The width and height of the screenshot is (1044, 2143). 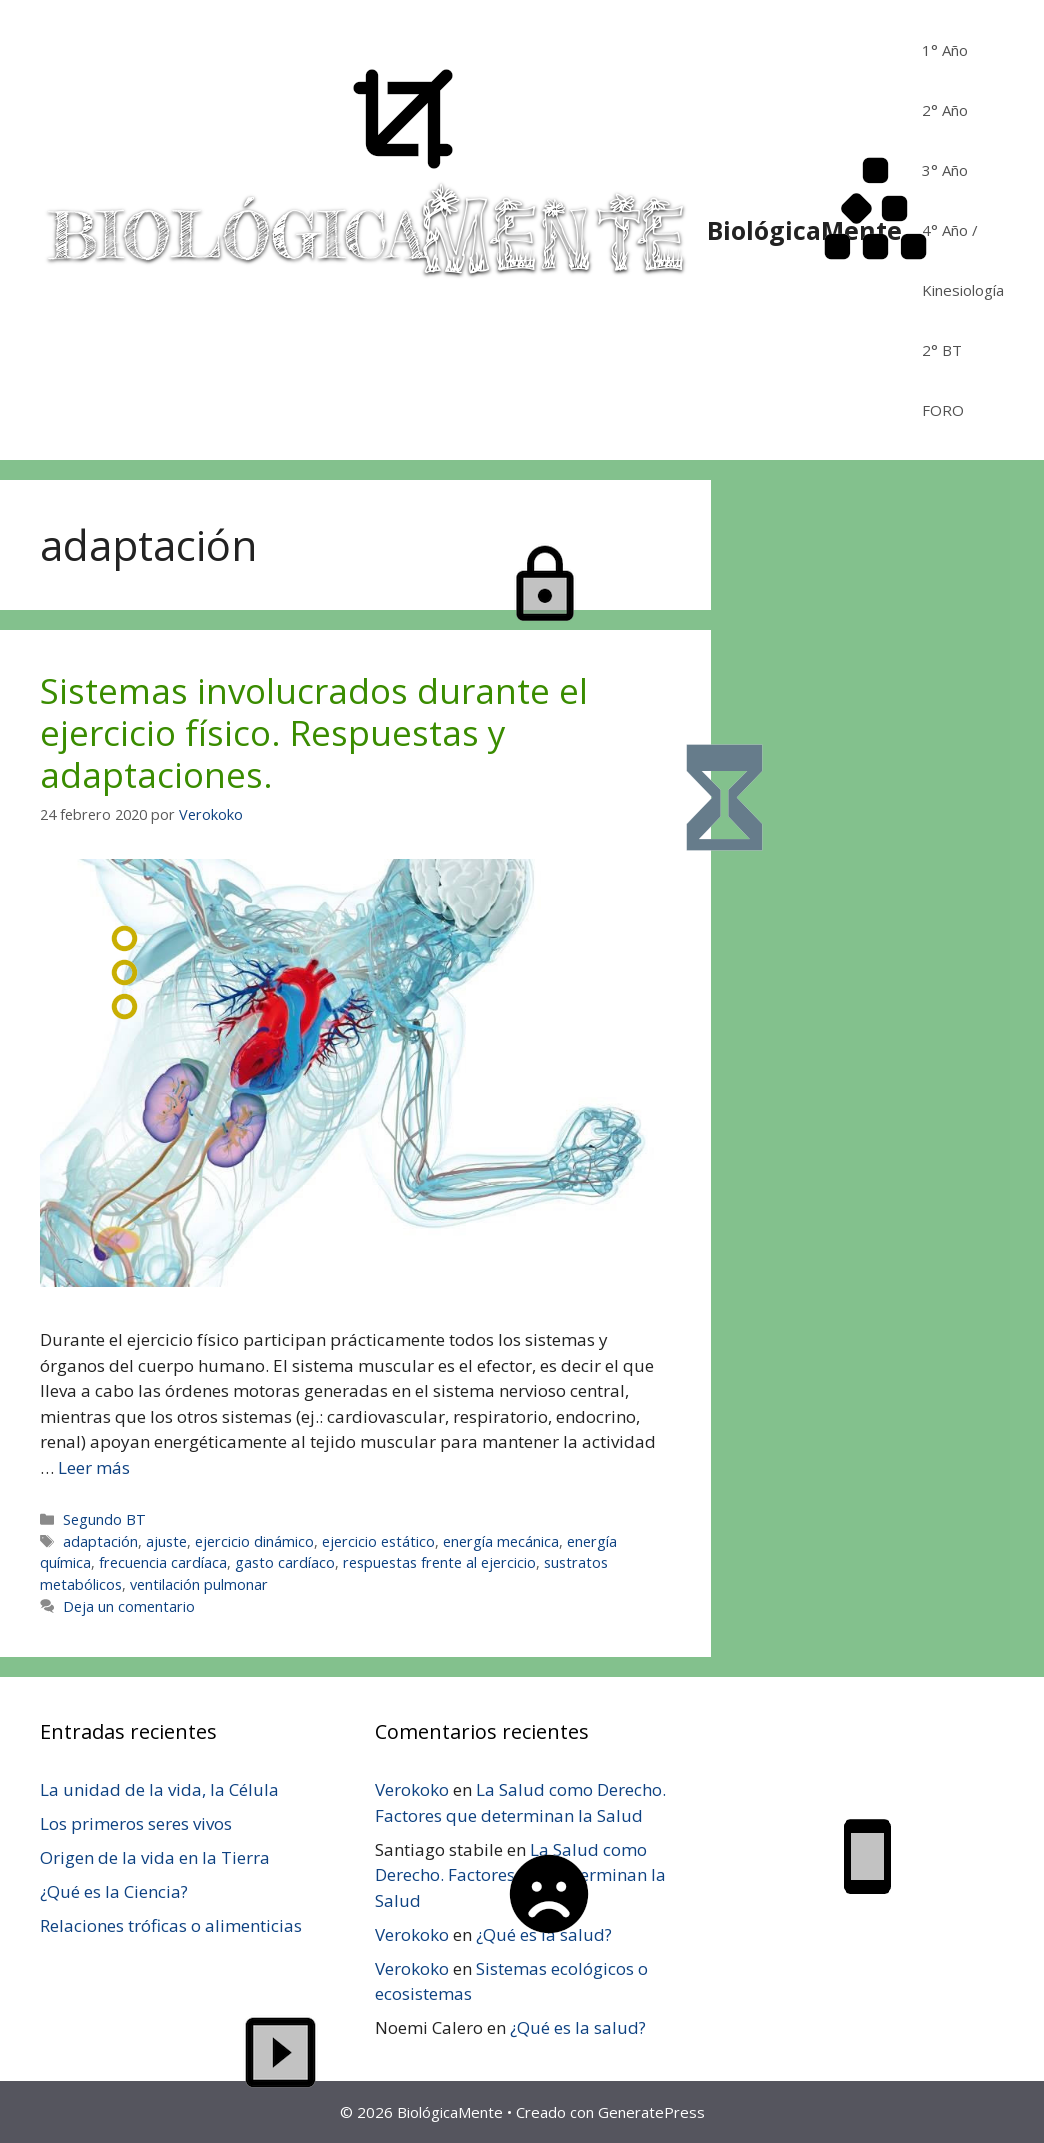 What do you see at coordinates (549, 1894) in the screenshot?
I see `submit negative feedback or rating` at bounding box center [549, 1894].